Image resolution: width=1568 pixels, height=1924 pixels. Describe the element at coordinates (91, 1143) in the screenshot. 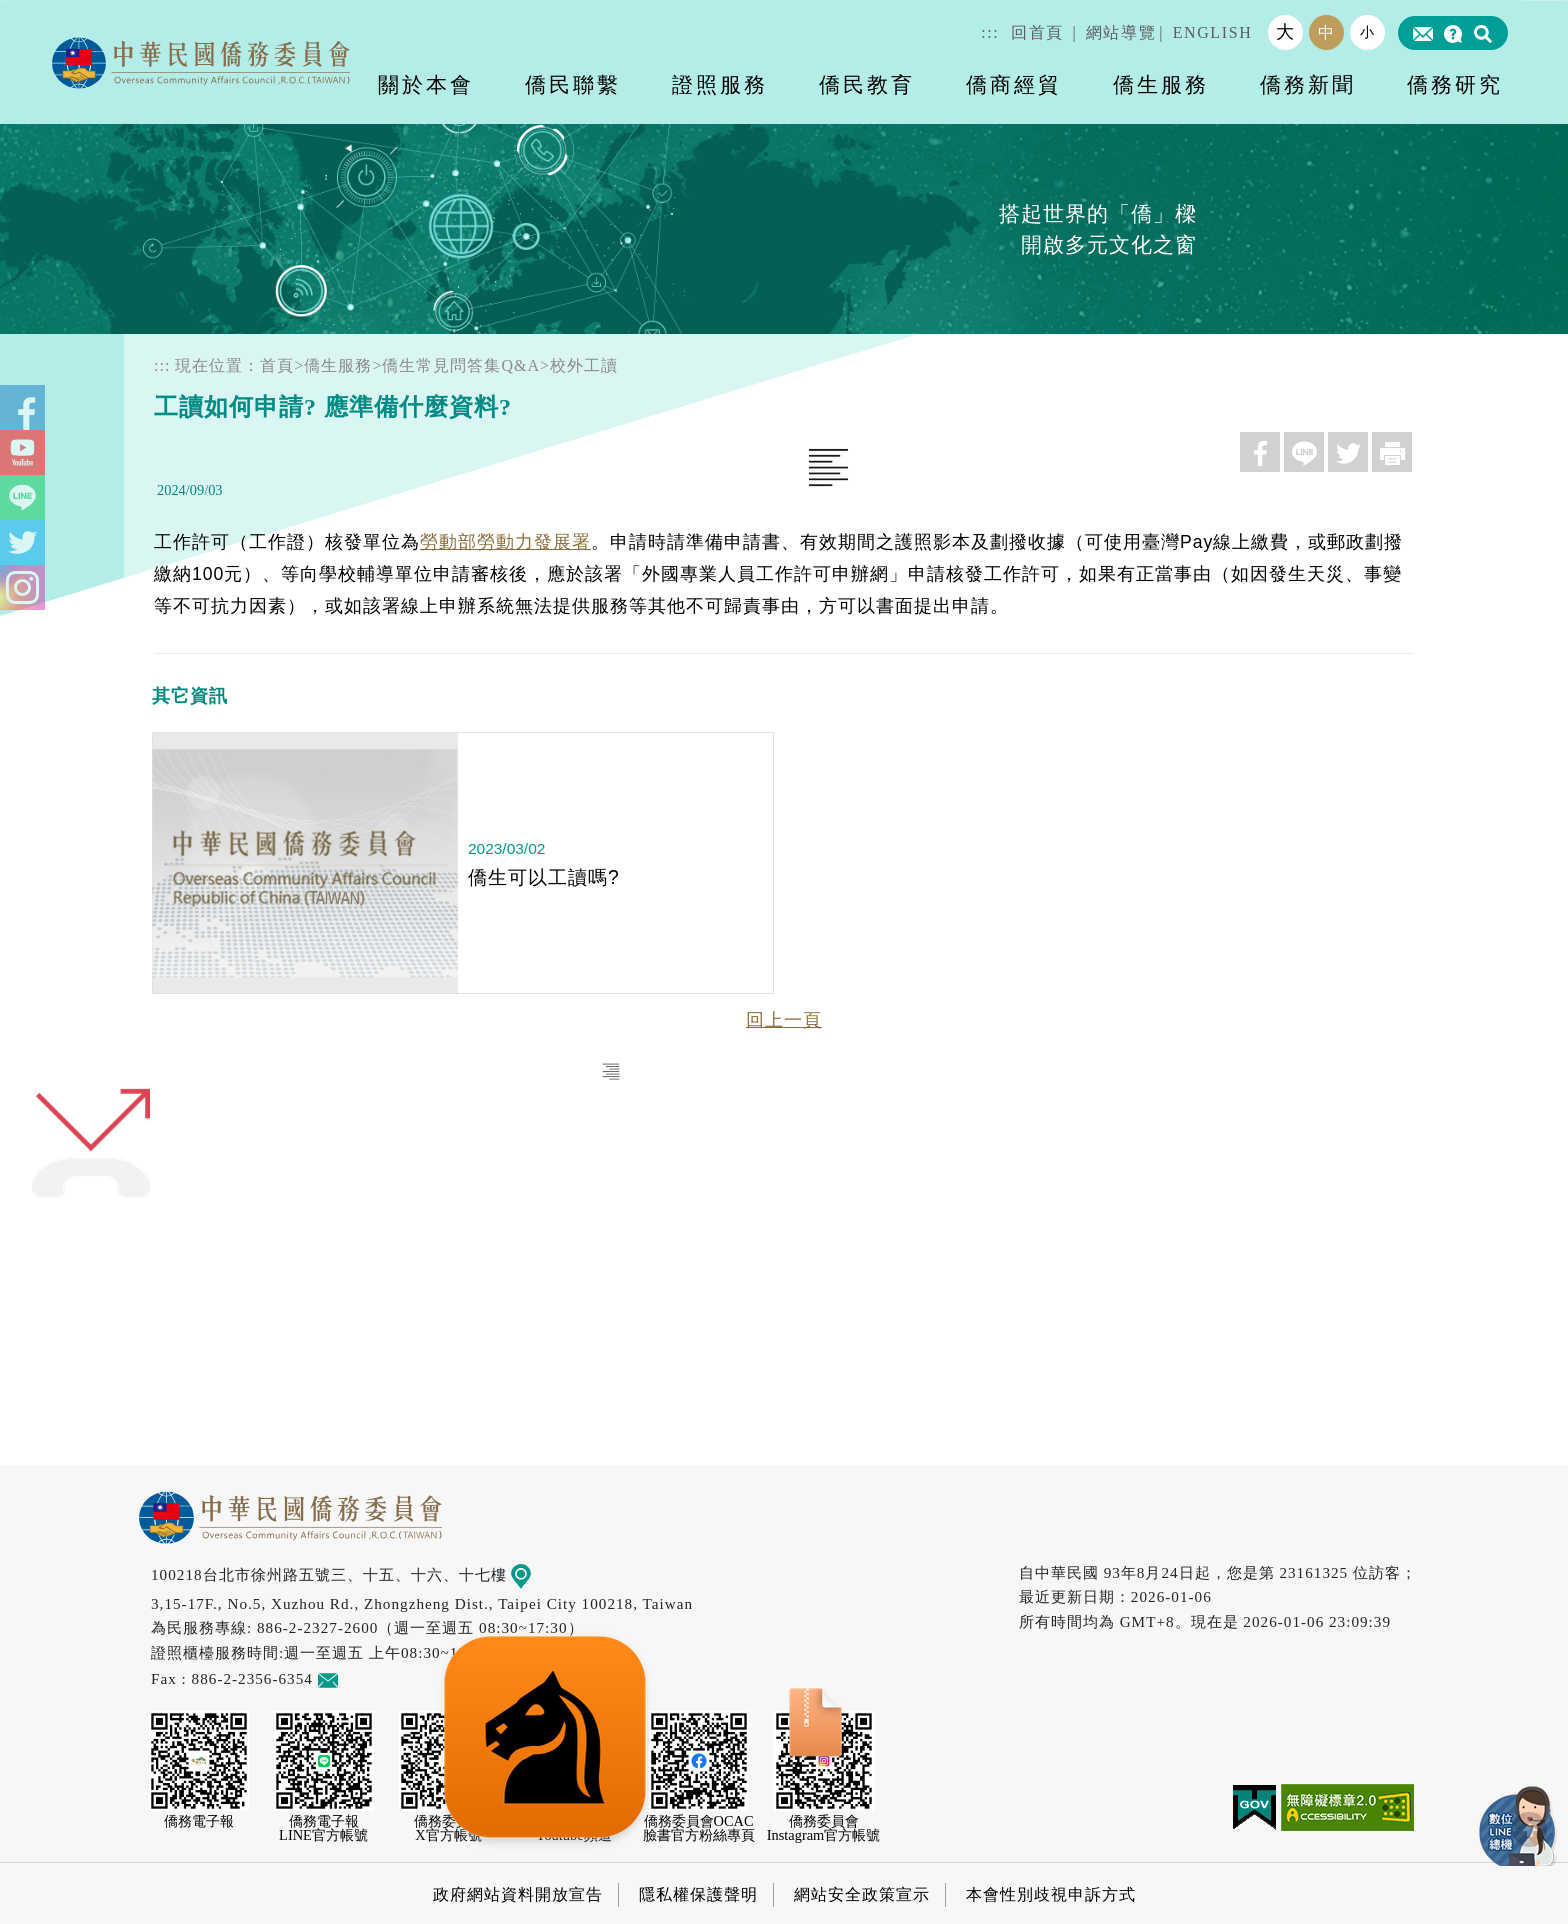

I see `indicates a missed incoming call` at that location.